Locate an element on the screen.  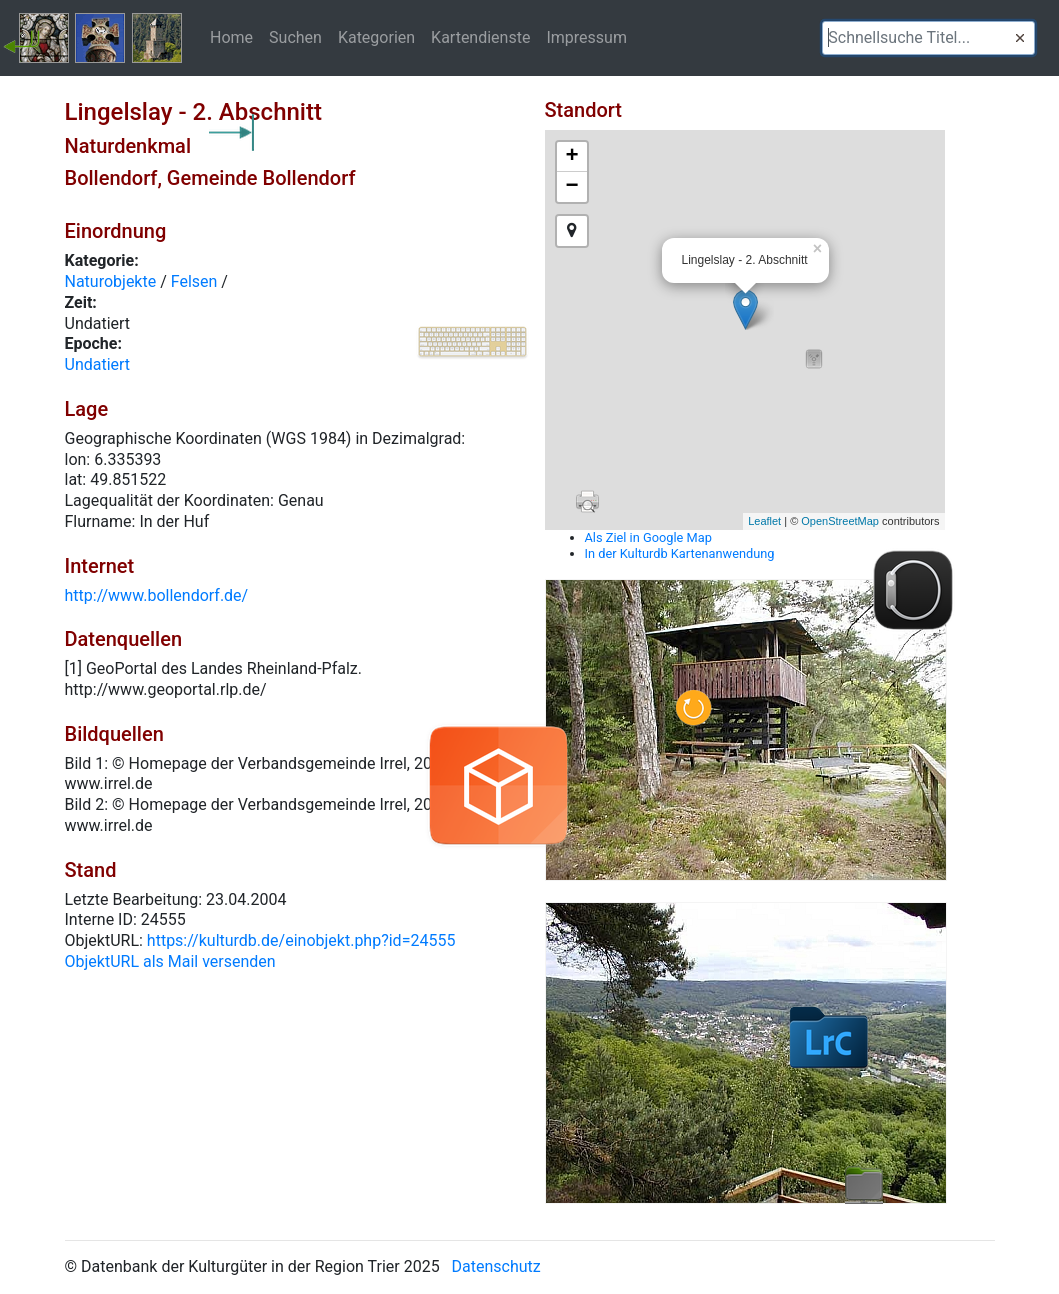
preview document before printing is located at coordinates (587, 501).